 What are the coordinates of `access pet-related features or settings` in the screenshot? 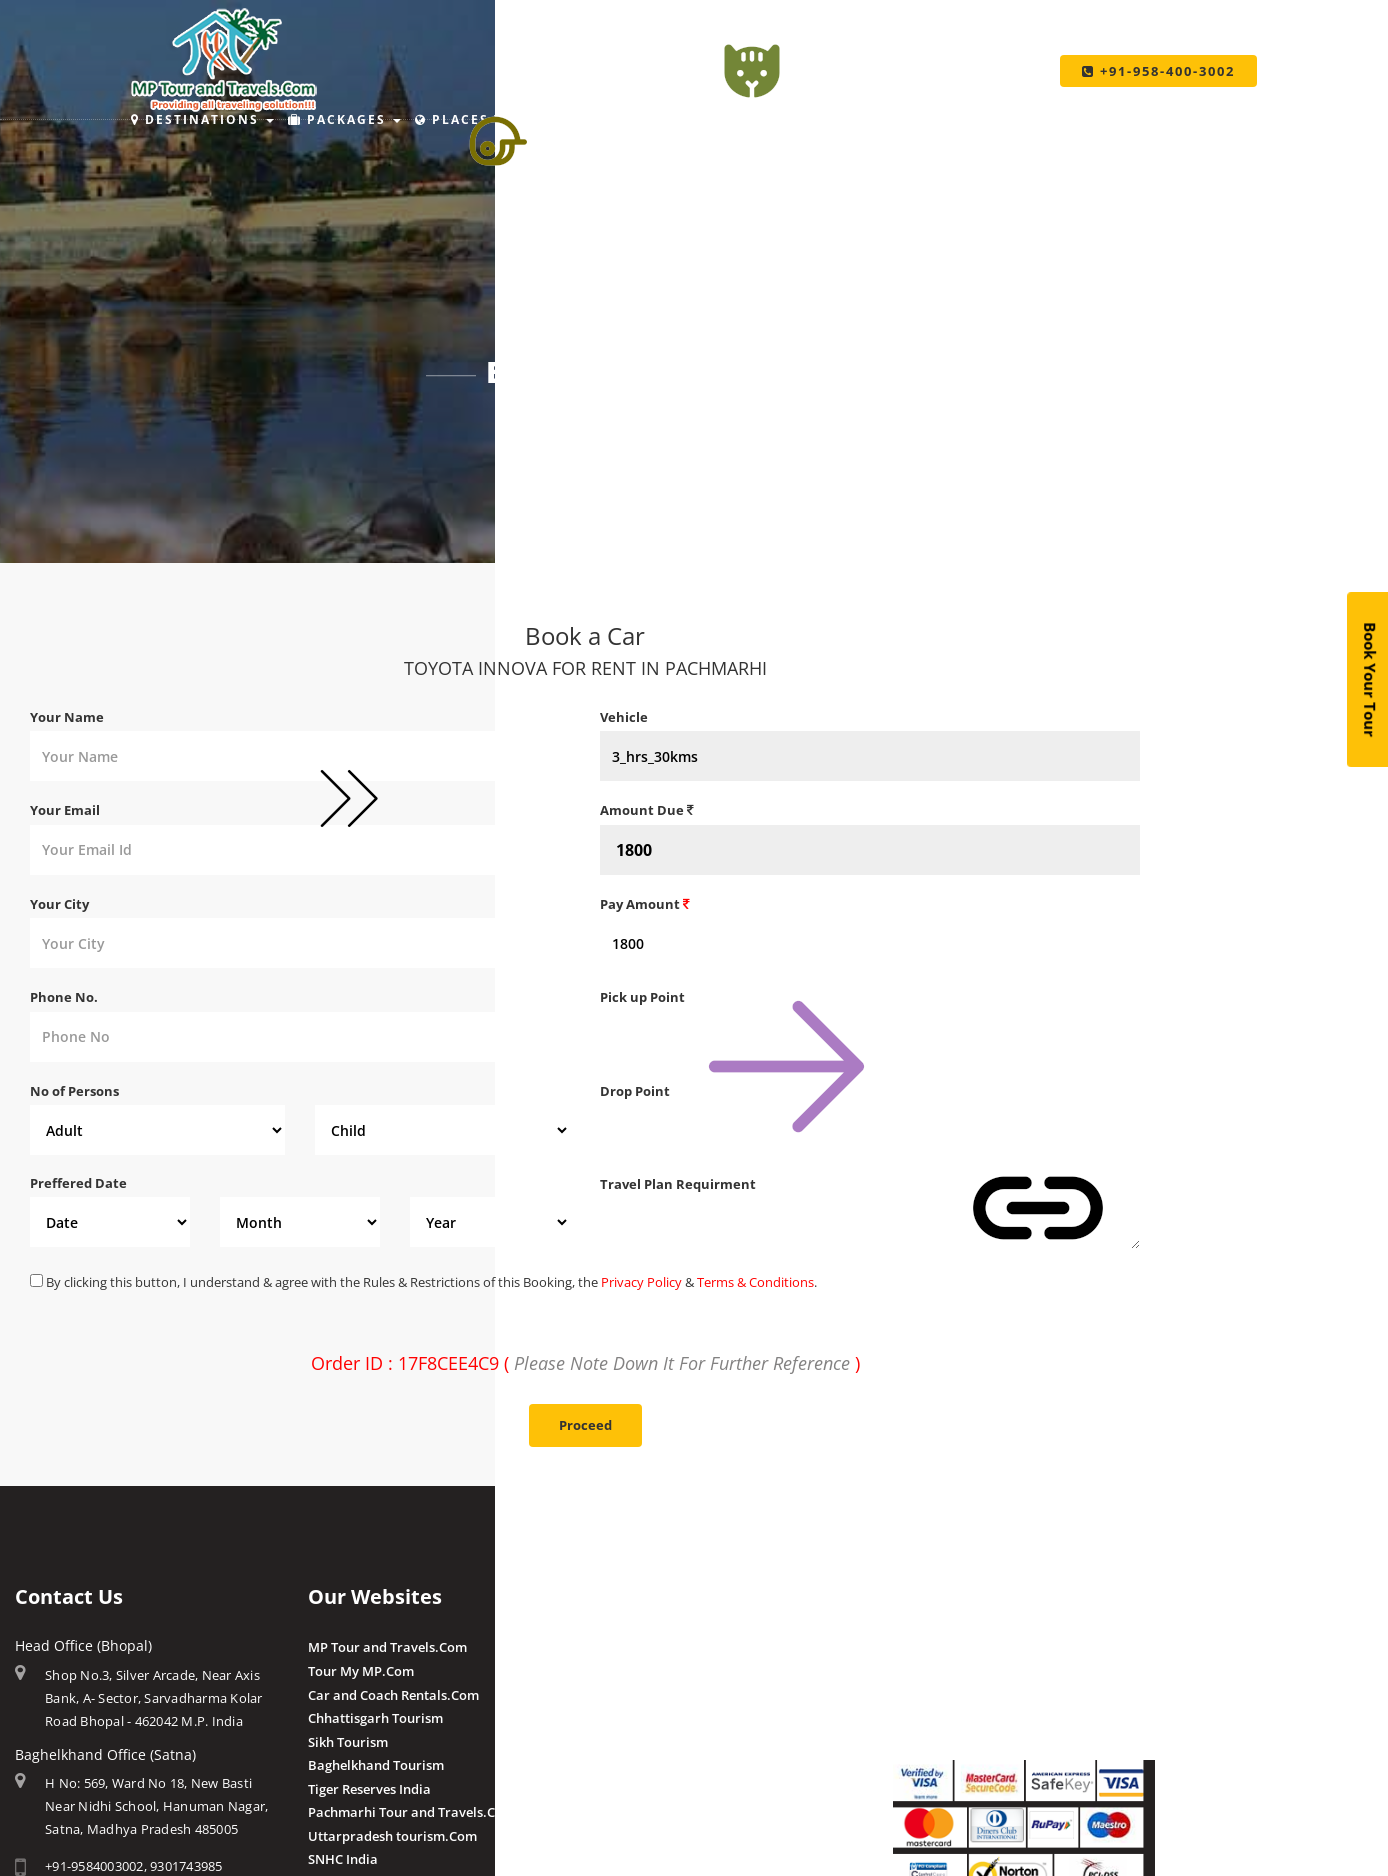 It's located at (752, 70).